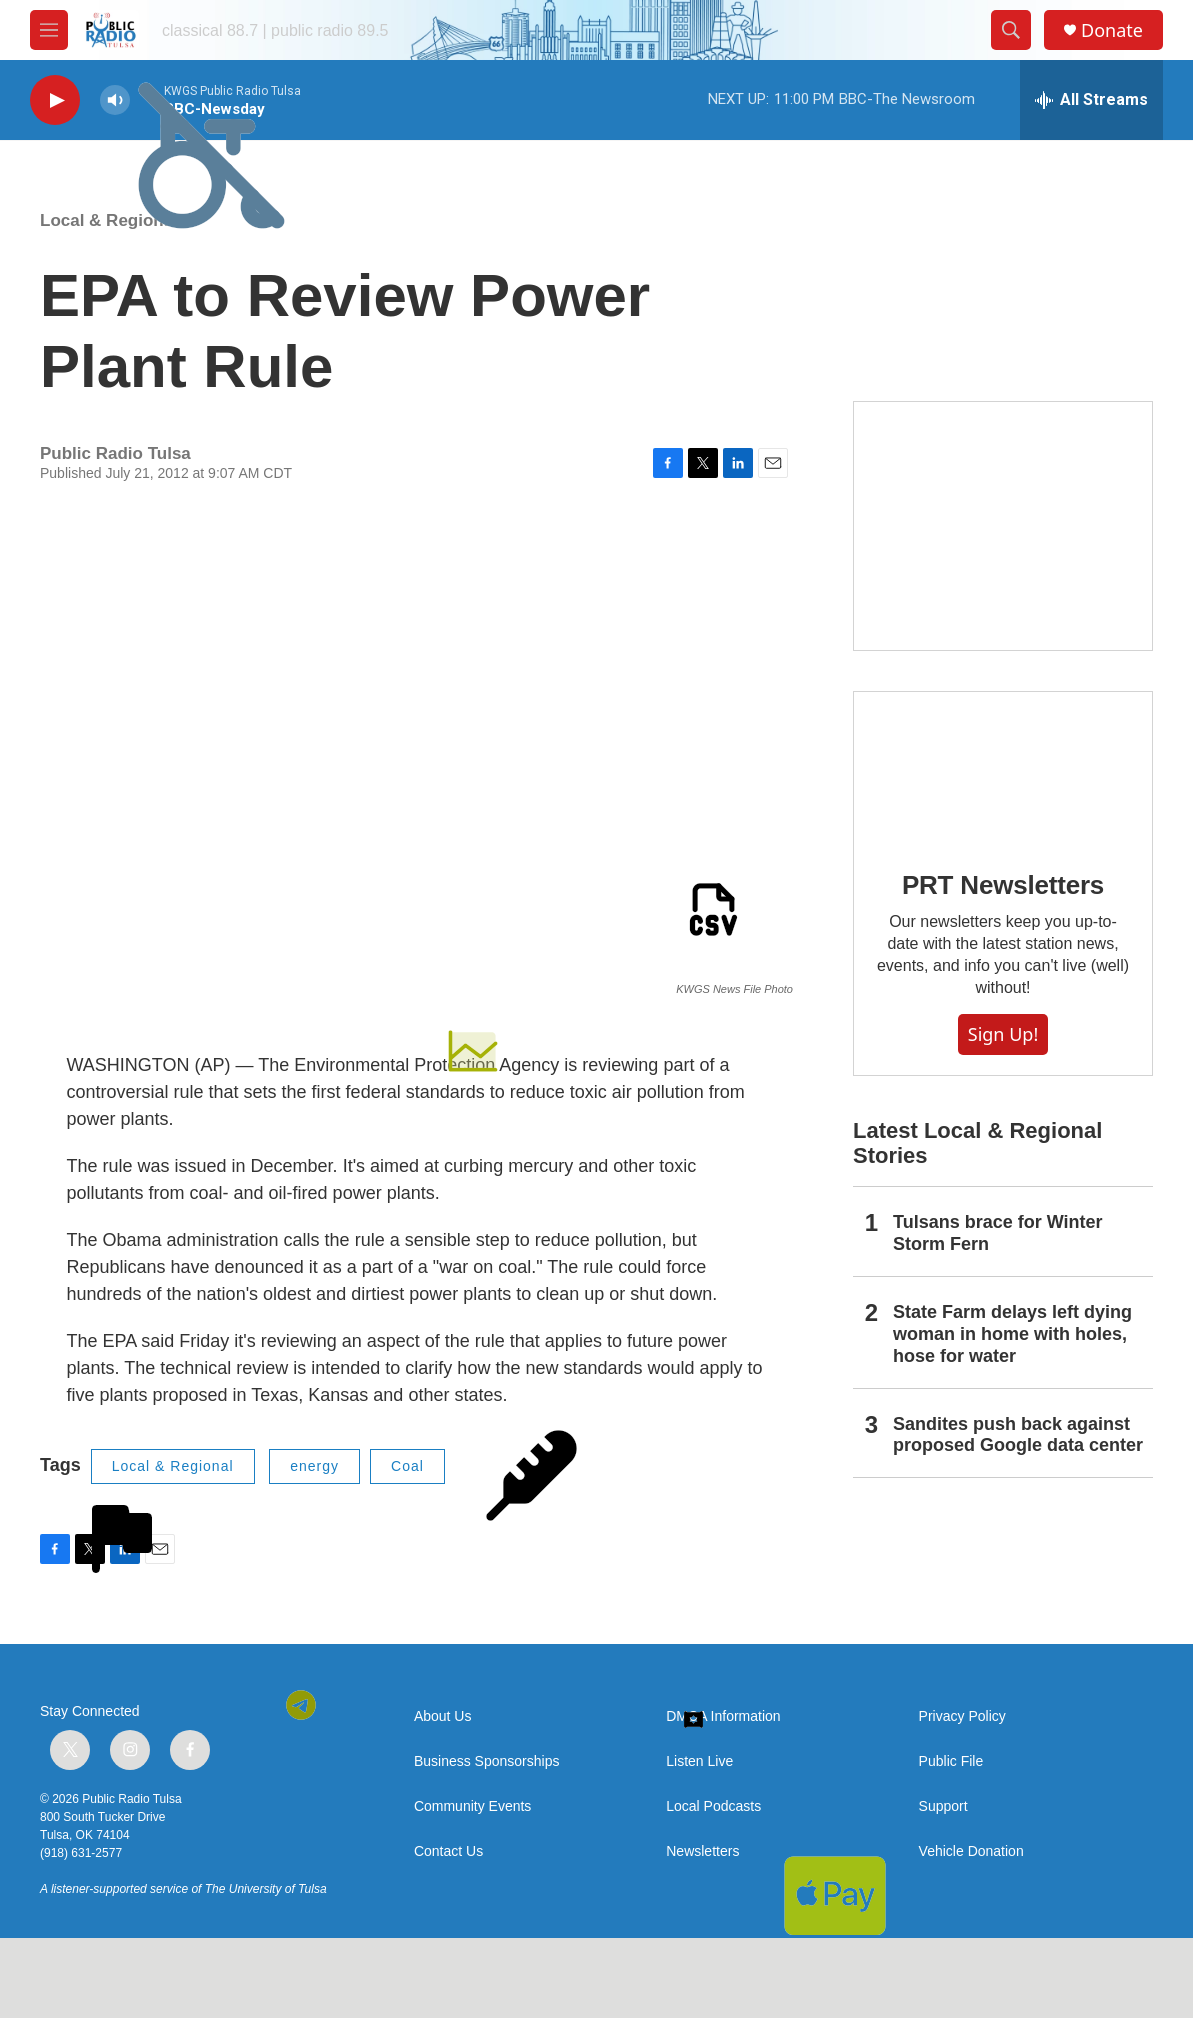 This screenshot has width=1193, height=2018. Describe the element at coordinates (713, 909) in the screenshot. I see `indicates a CSV file type` at that location.